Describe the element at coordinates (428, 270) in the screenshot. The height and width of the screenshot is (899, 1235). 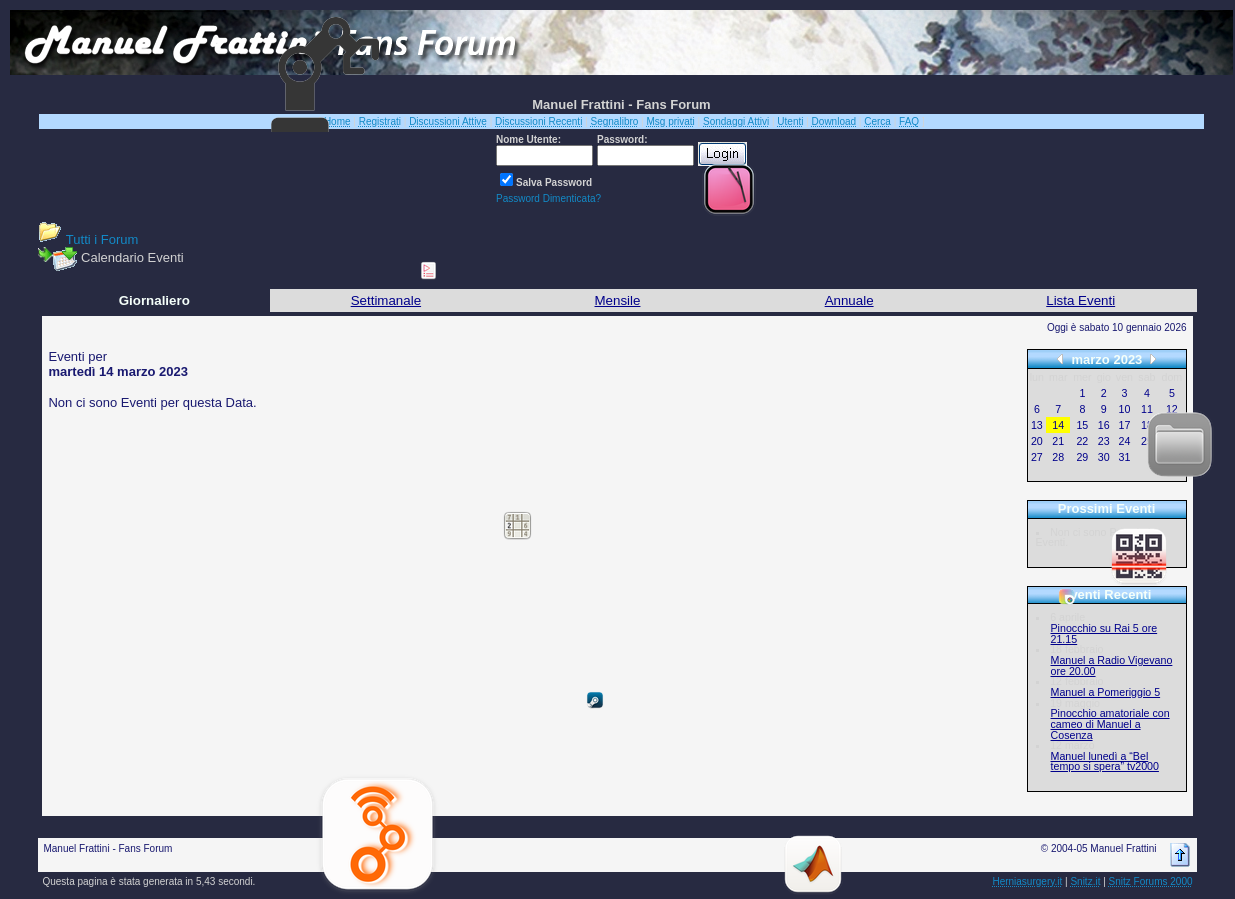
I see `audio playlist file` at that location.